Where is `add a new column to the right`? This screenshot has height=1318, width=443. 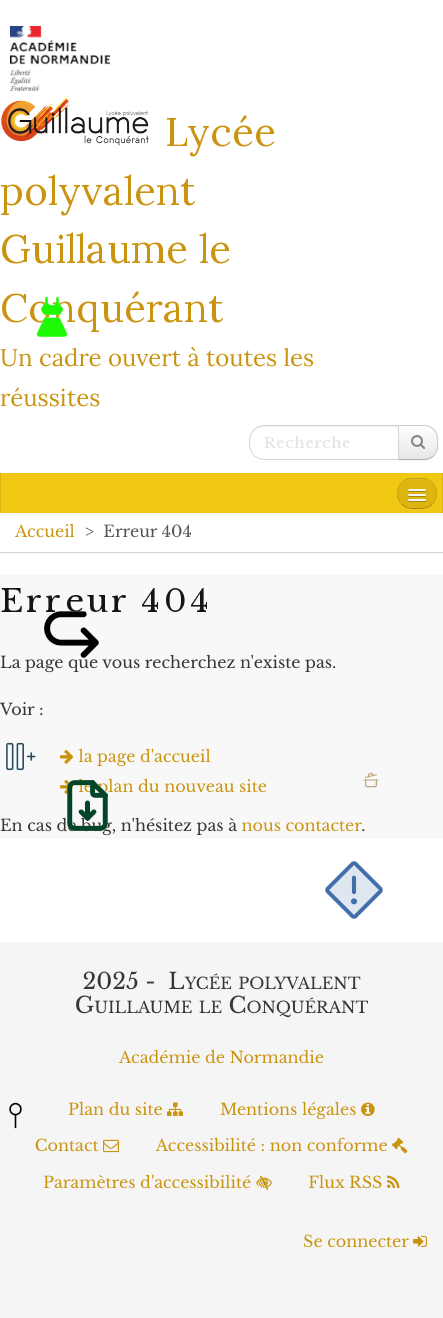
add a new column to the right is located at coordinates (18, 756).